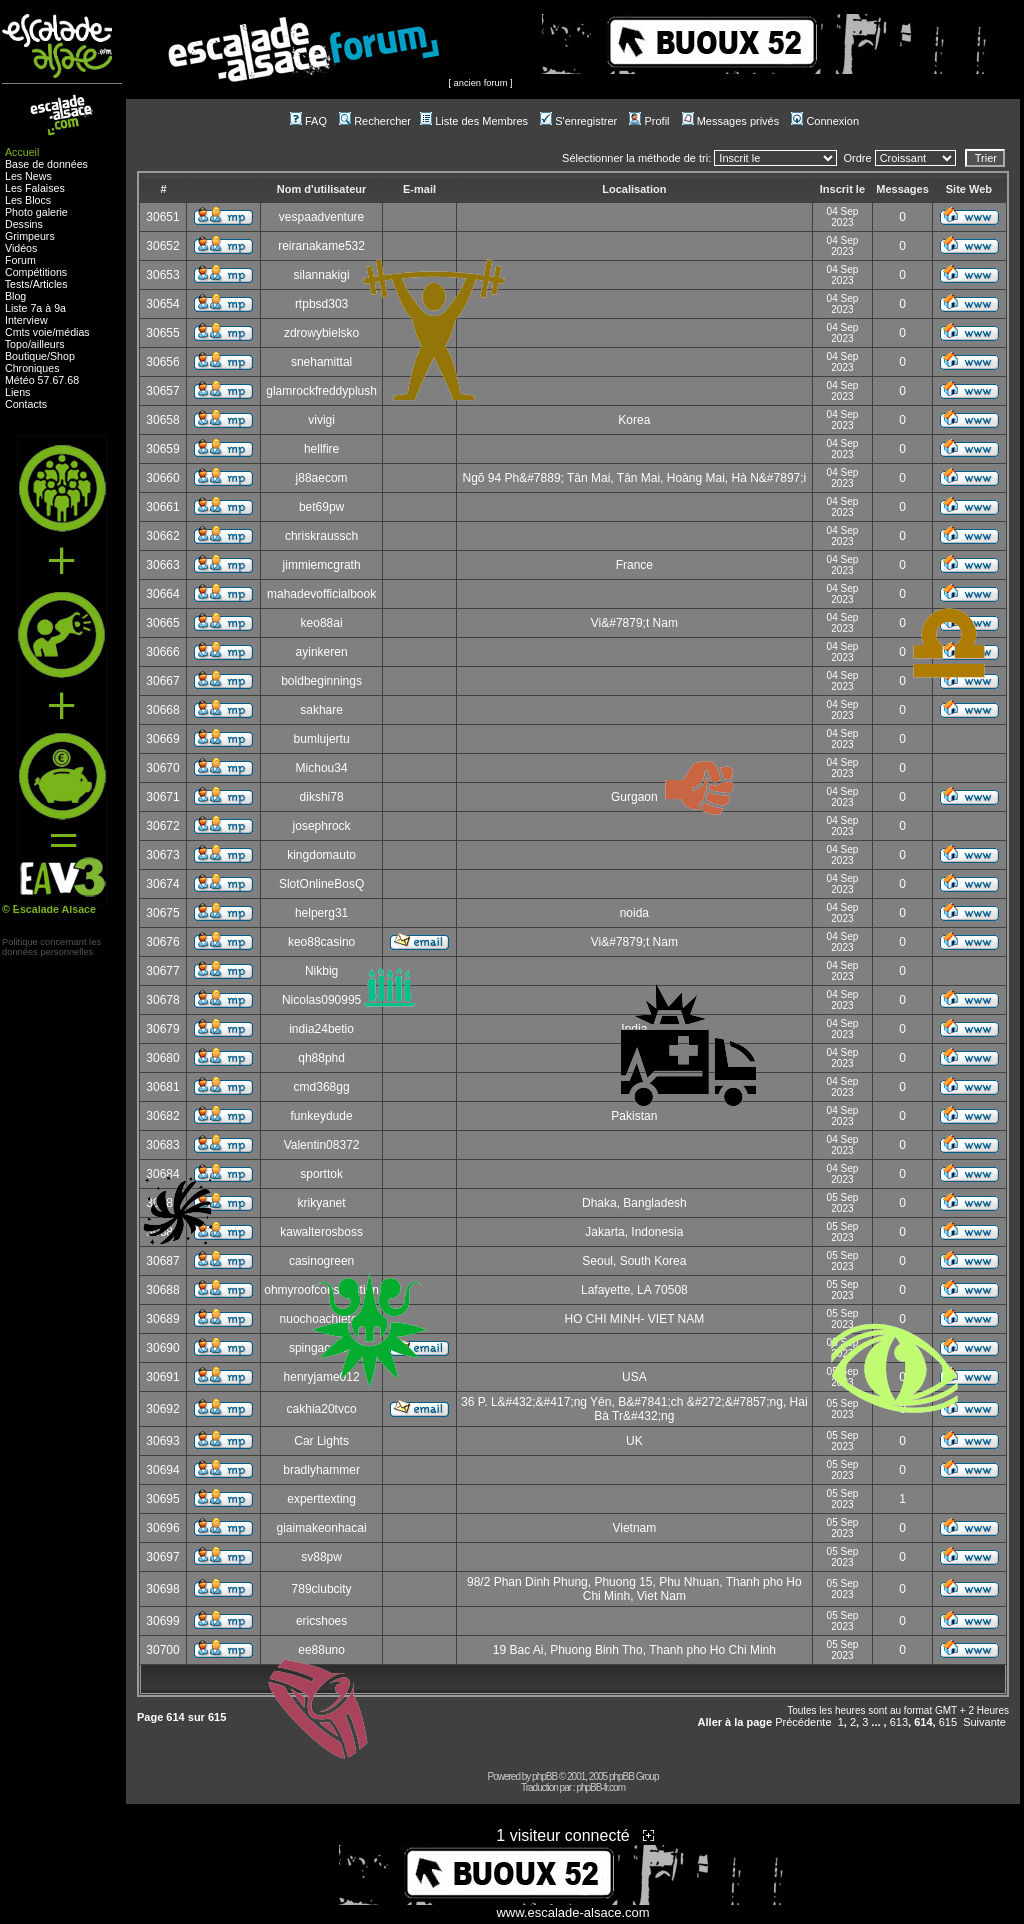 The width and height of the screenshot is (1024, 1924). What do you see at coordinates (949, 644) in the screenshot?
I see `libra zodiac sign indicator` at bounding box center [949, 644].